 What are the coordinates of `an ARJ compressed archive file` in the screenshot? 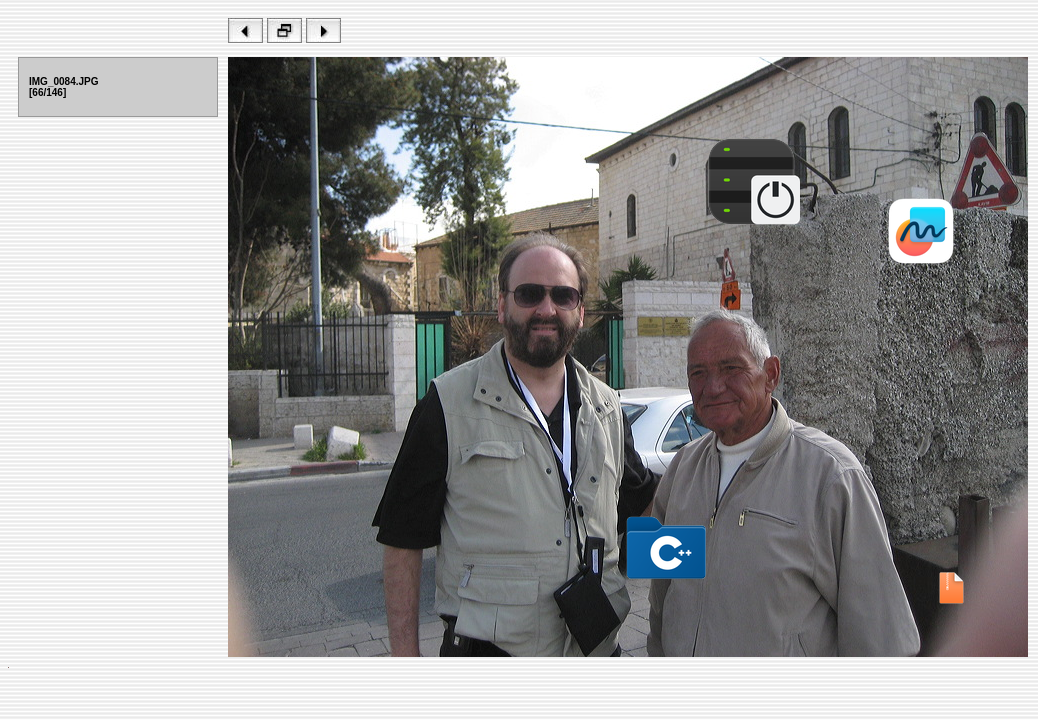 It's located at (951, 588).